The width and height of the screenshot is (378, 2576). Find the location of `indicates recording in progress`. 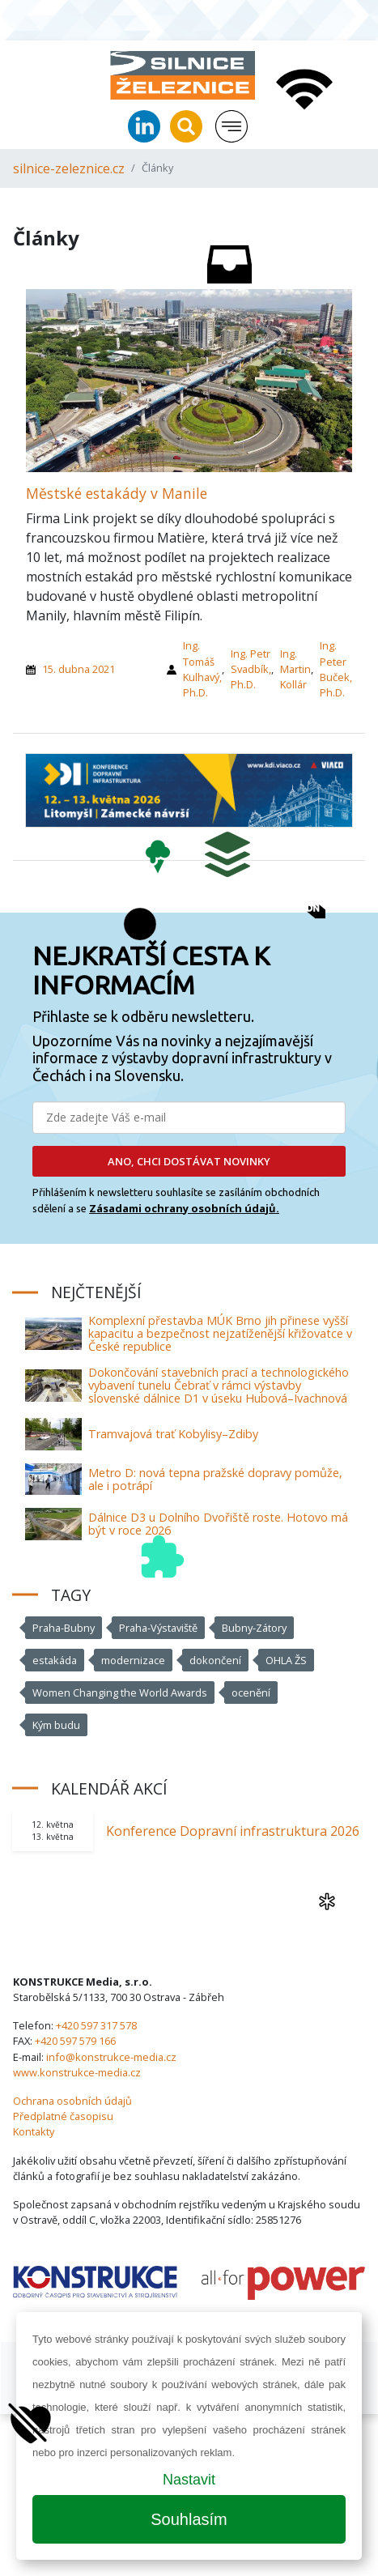

indicates recording in progress is located at coordinates (140, 924).